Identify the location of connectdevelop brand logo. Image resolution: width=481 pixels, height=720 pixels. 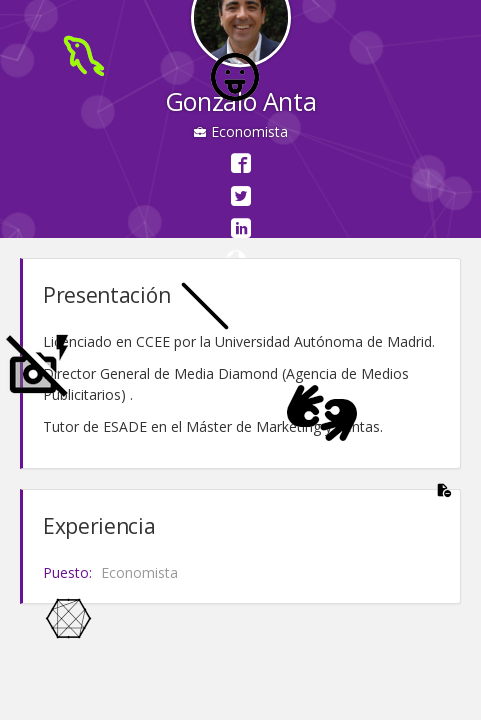
(68, 618).